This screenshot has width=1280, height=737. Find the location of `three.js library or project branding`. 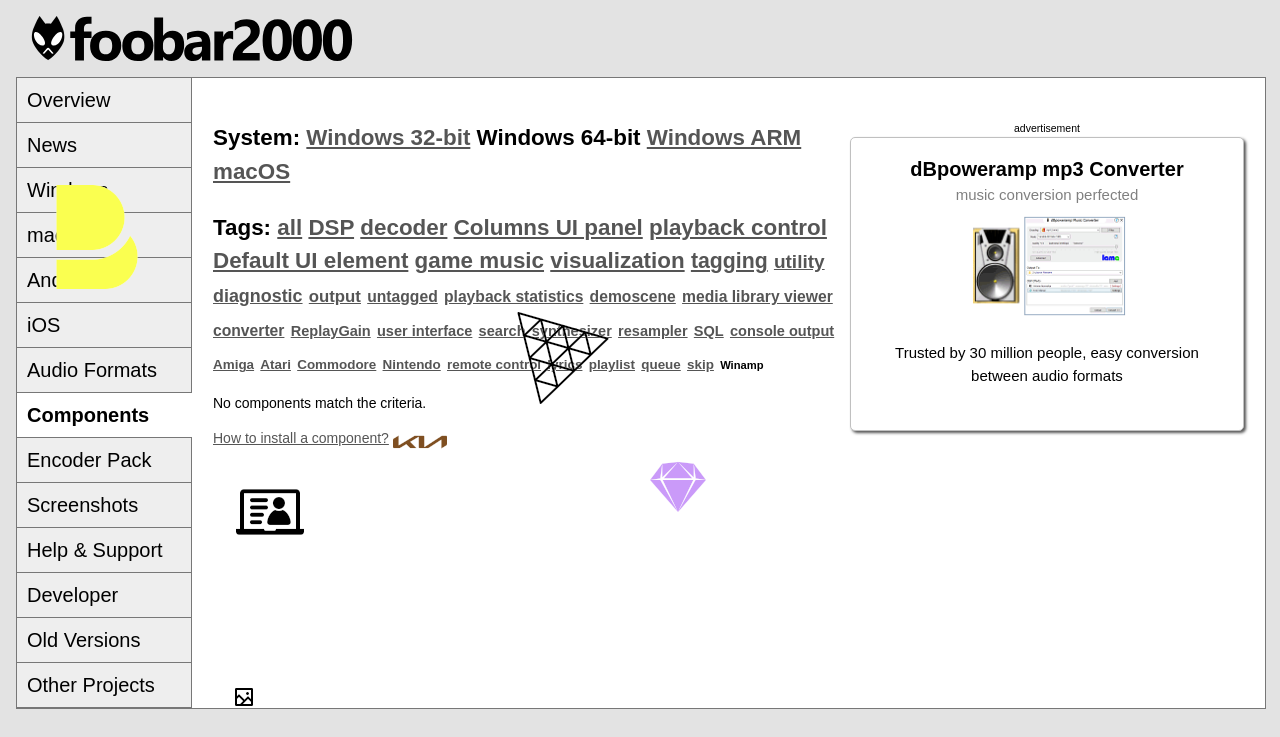

three.js library or project branding is located at coordinates (563, 358).